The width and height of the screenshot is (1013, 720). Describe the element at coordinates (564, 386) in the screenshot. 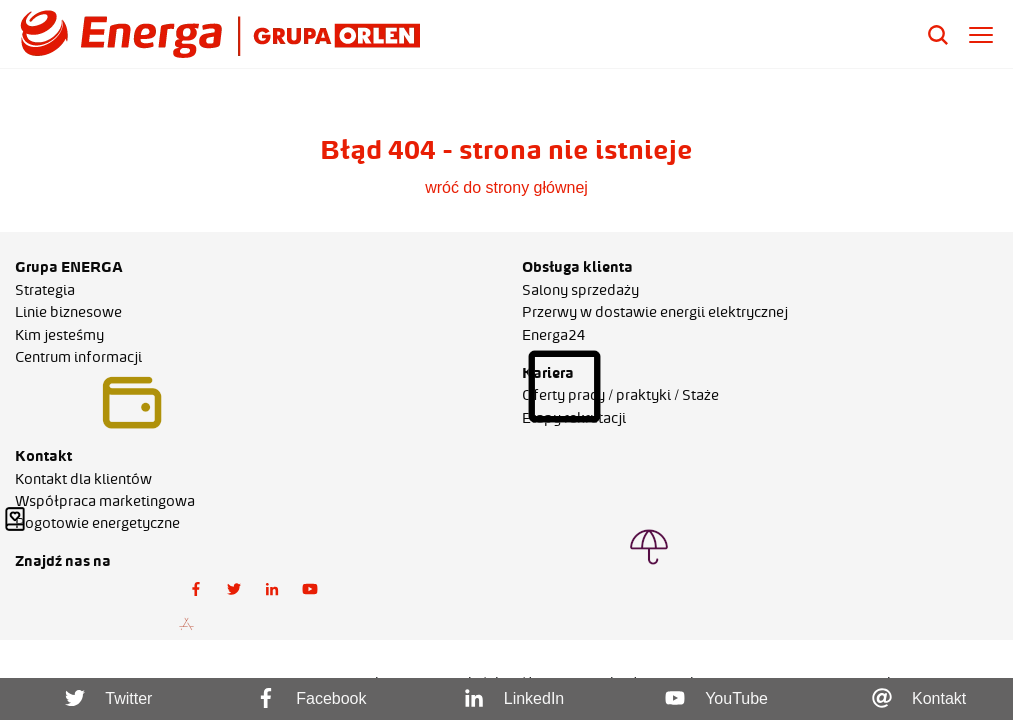

I see `stop media playback` at that location.